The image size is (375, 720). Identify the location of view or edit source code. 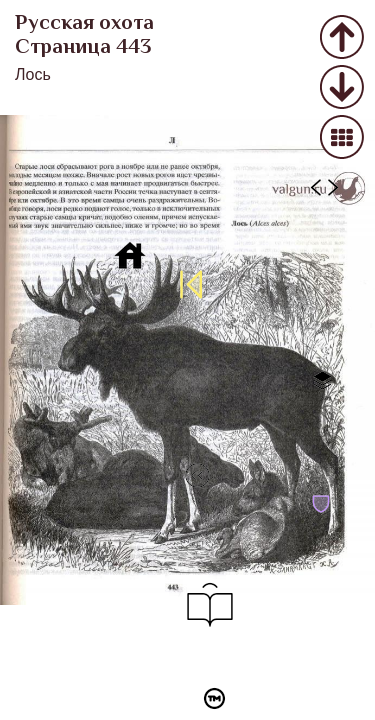
(324, 187).